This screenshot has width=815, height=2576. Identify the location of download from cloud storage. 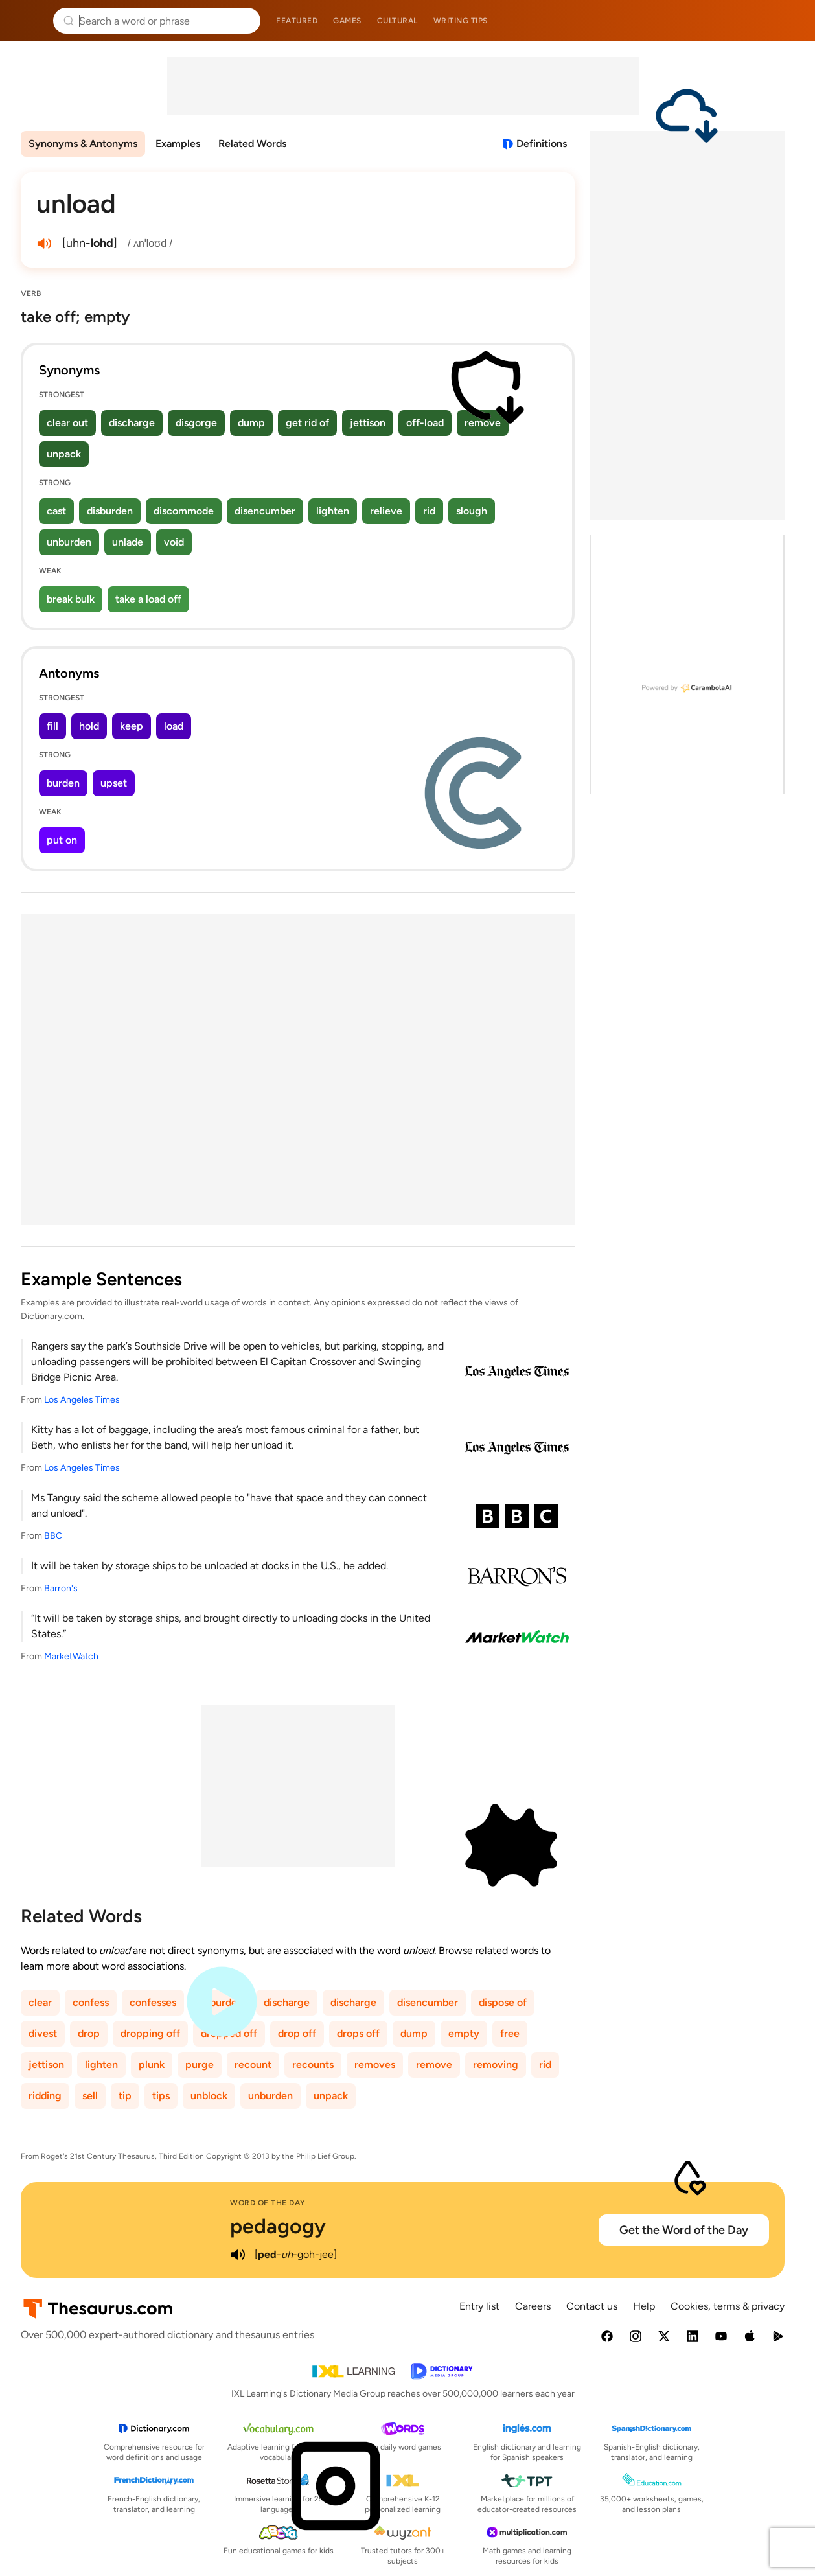
(687, 111).